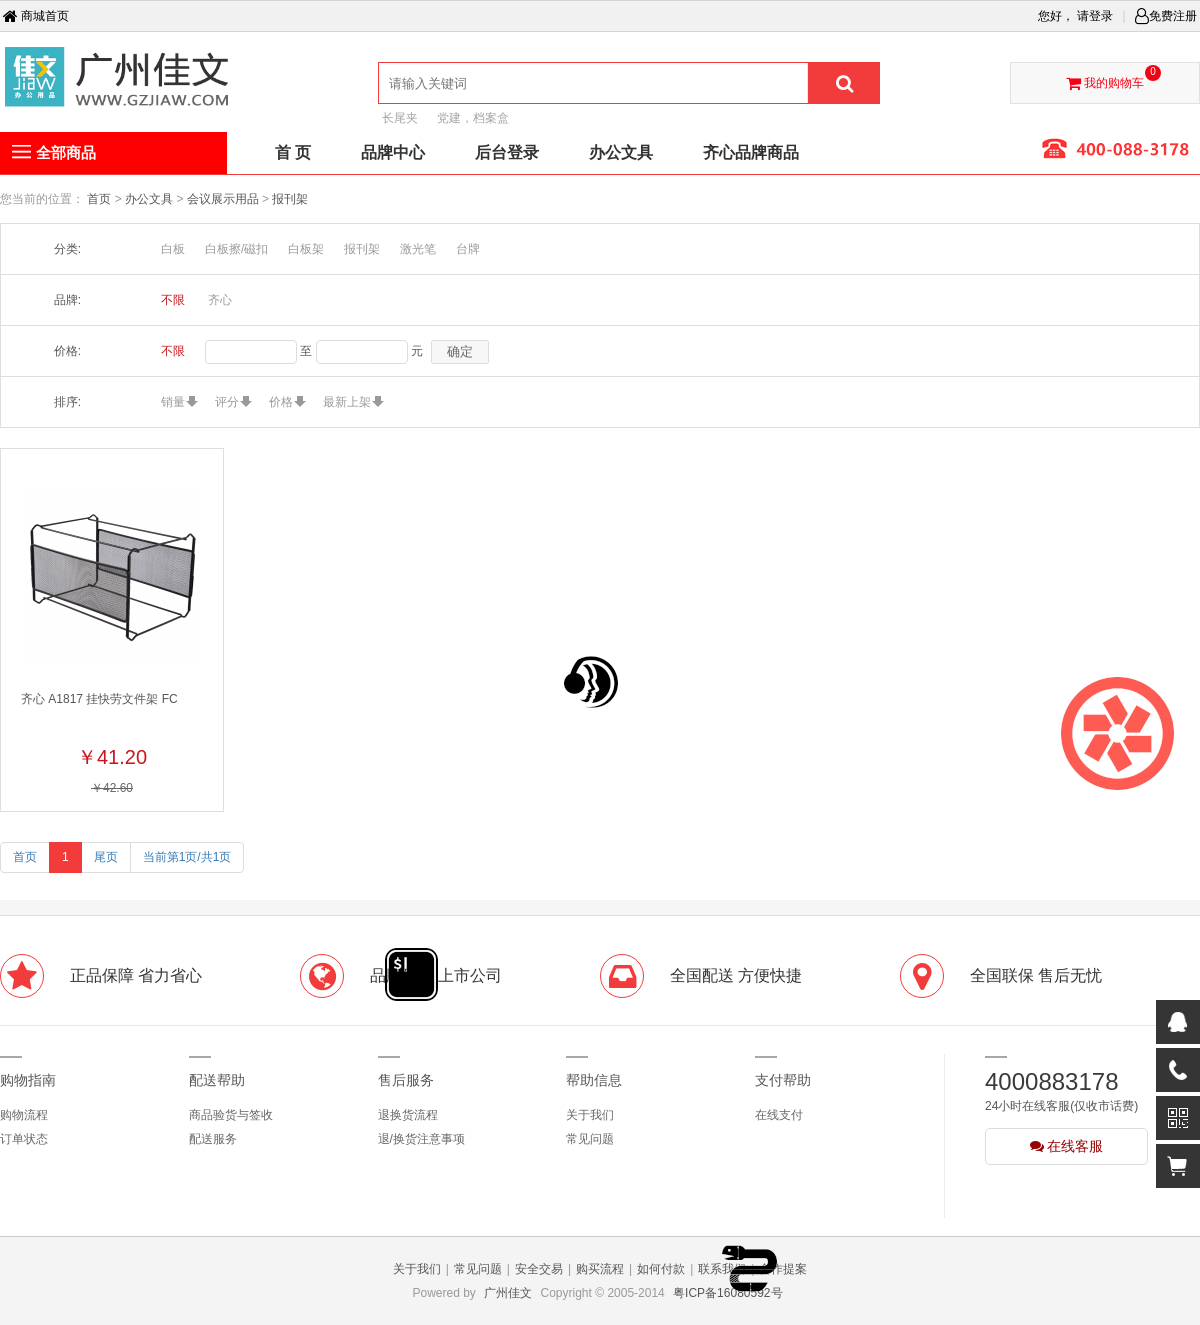 The image size is (1200, 1325). I want to click on open Pivotal Tracker app, so click(1117, 733).